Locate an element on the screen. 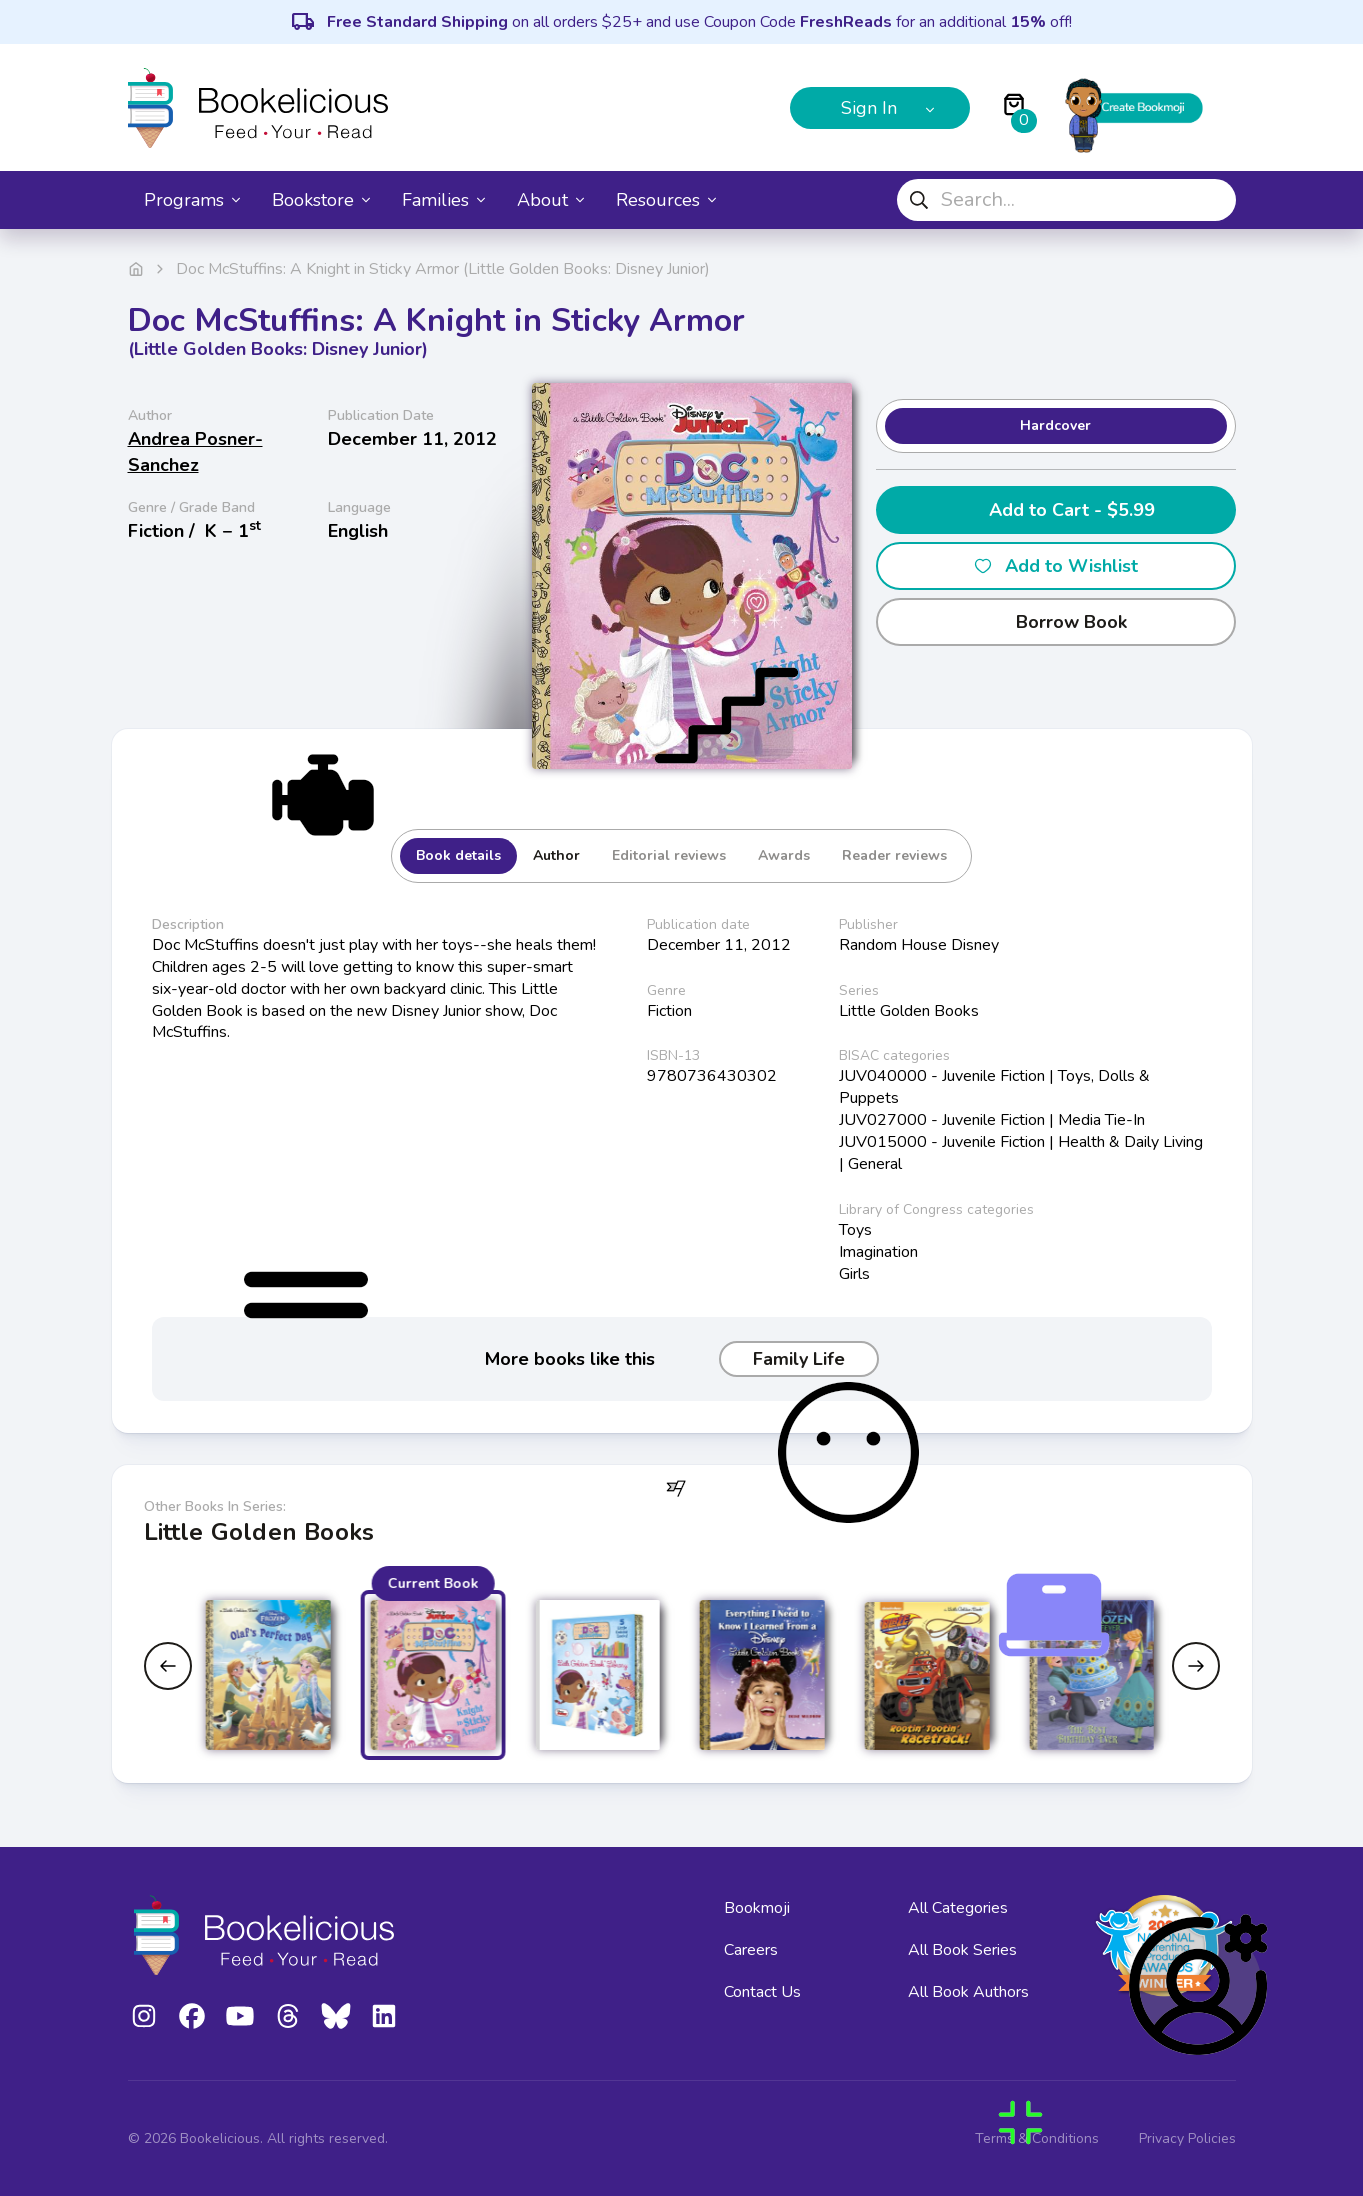  neutral reaction or feedback option is located at coordinates (848, 1452).